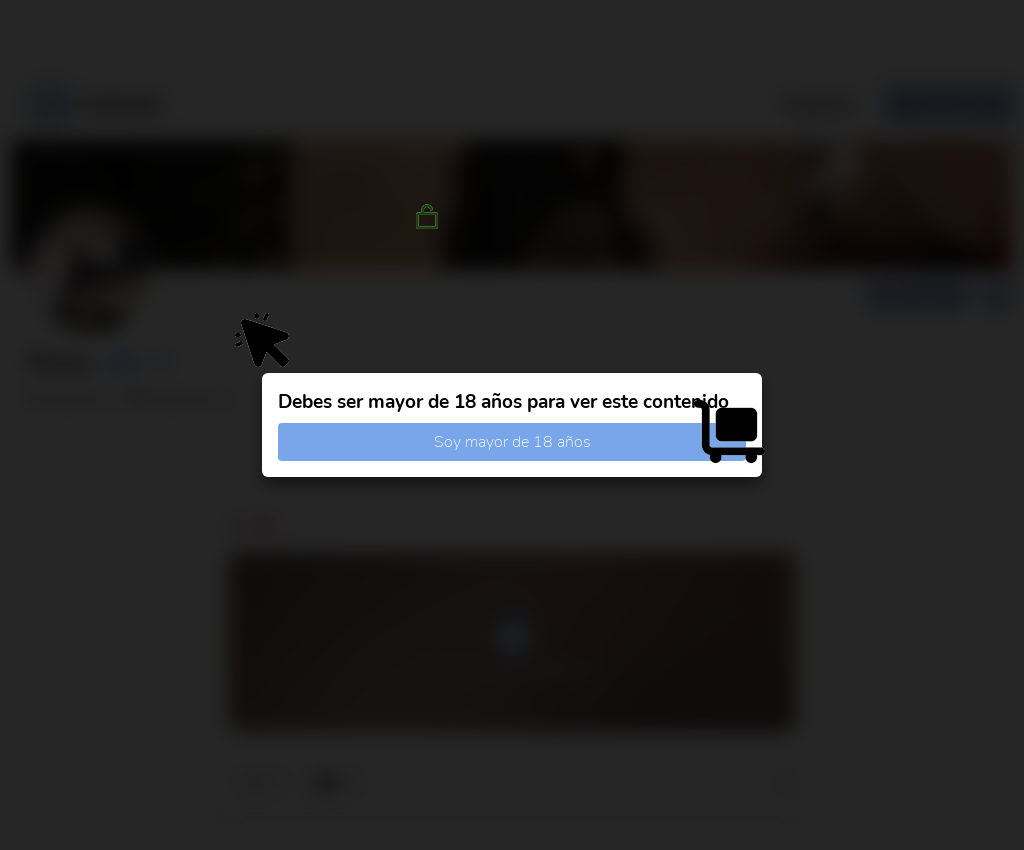  I want to click on unlocked or unsecured state, so click(427, 218).